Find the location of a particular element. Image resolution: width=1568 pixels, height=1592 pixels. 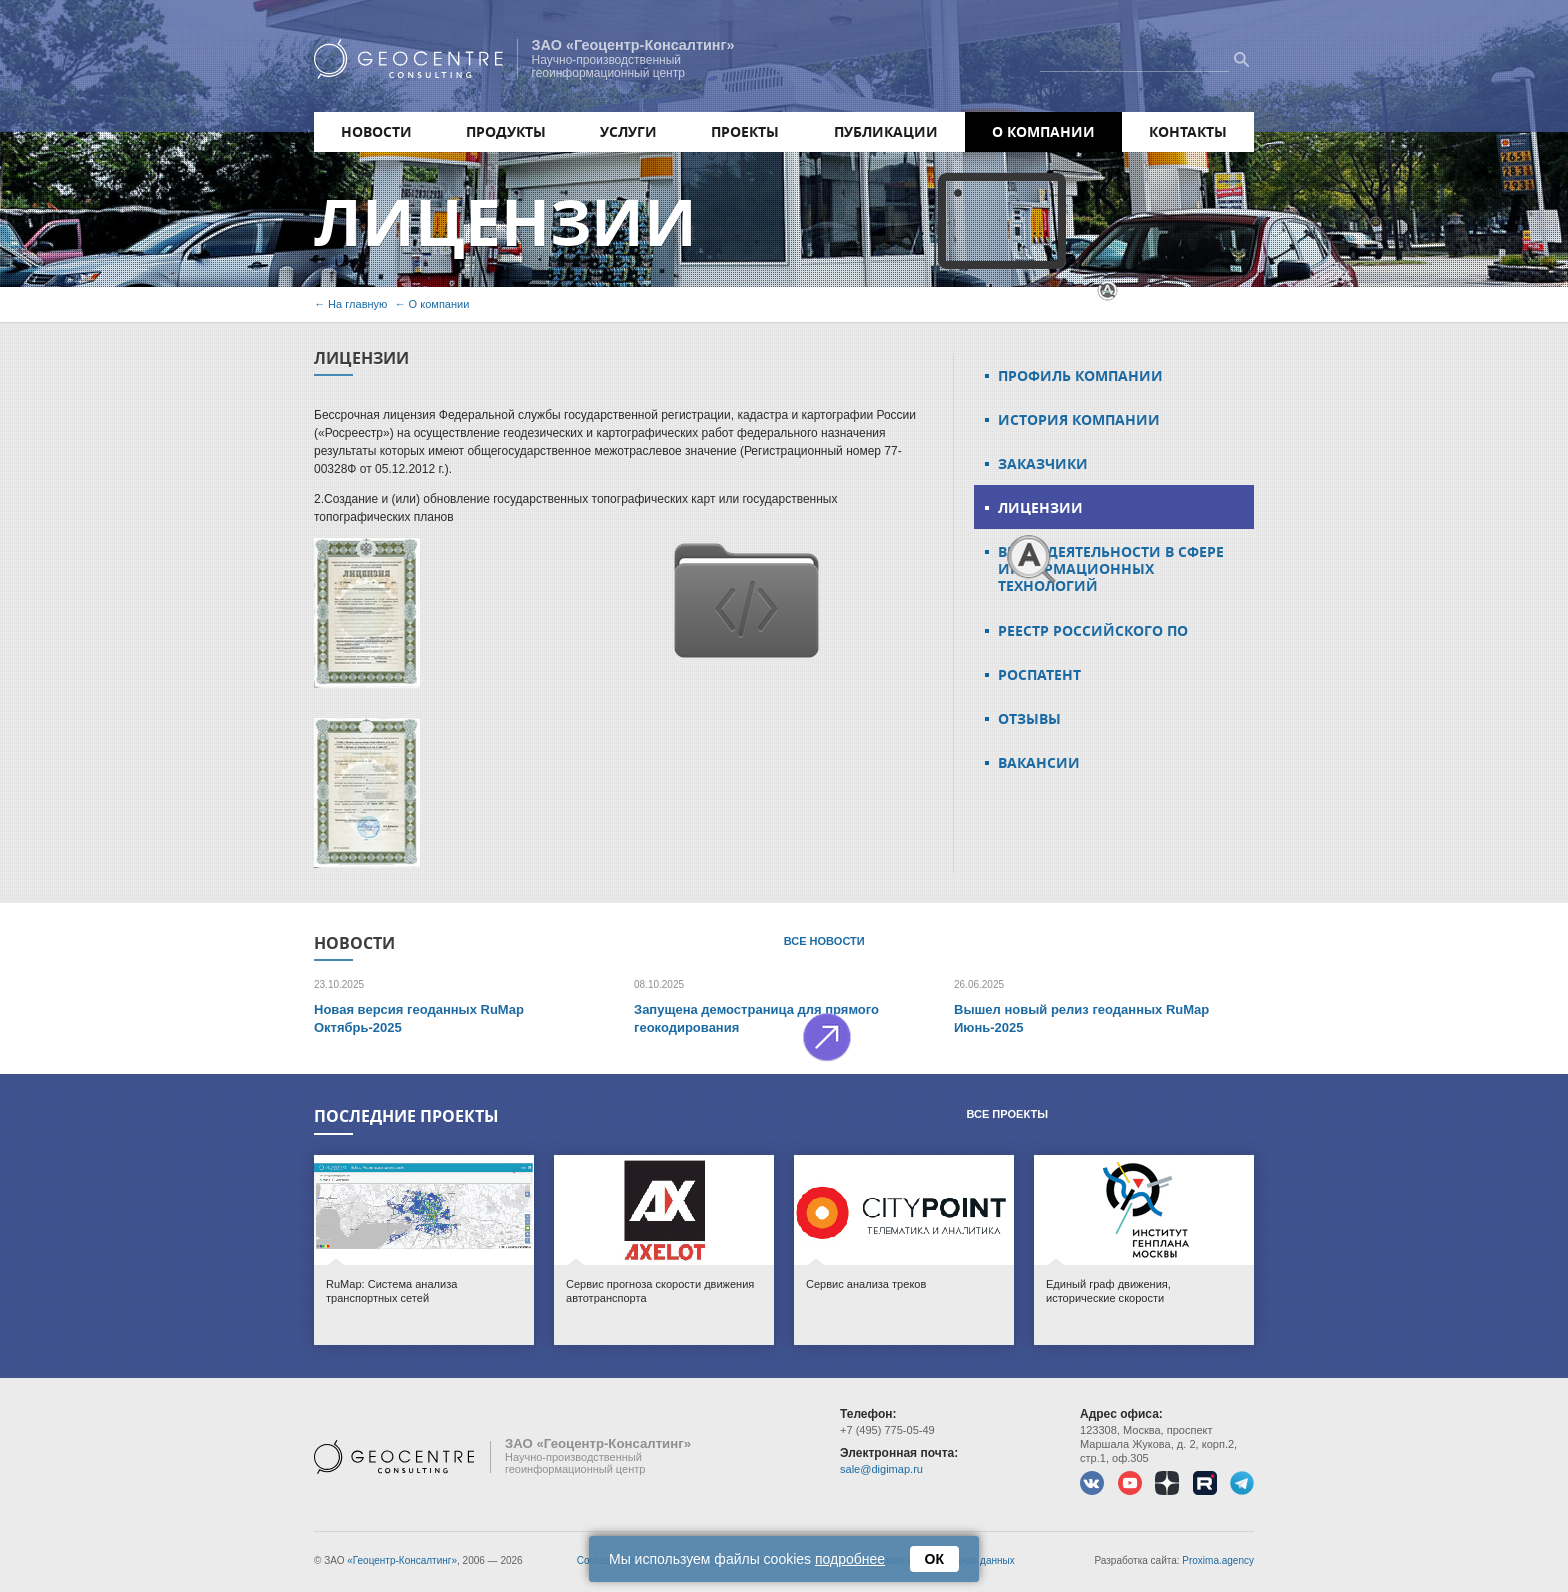

open the software update manager is located at coordinates (1107, 290).